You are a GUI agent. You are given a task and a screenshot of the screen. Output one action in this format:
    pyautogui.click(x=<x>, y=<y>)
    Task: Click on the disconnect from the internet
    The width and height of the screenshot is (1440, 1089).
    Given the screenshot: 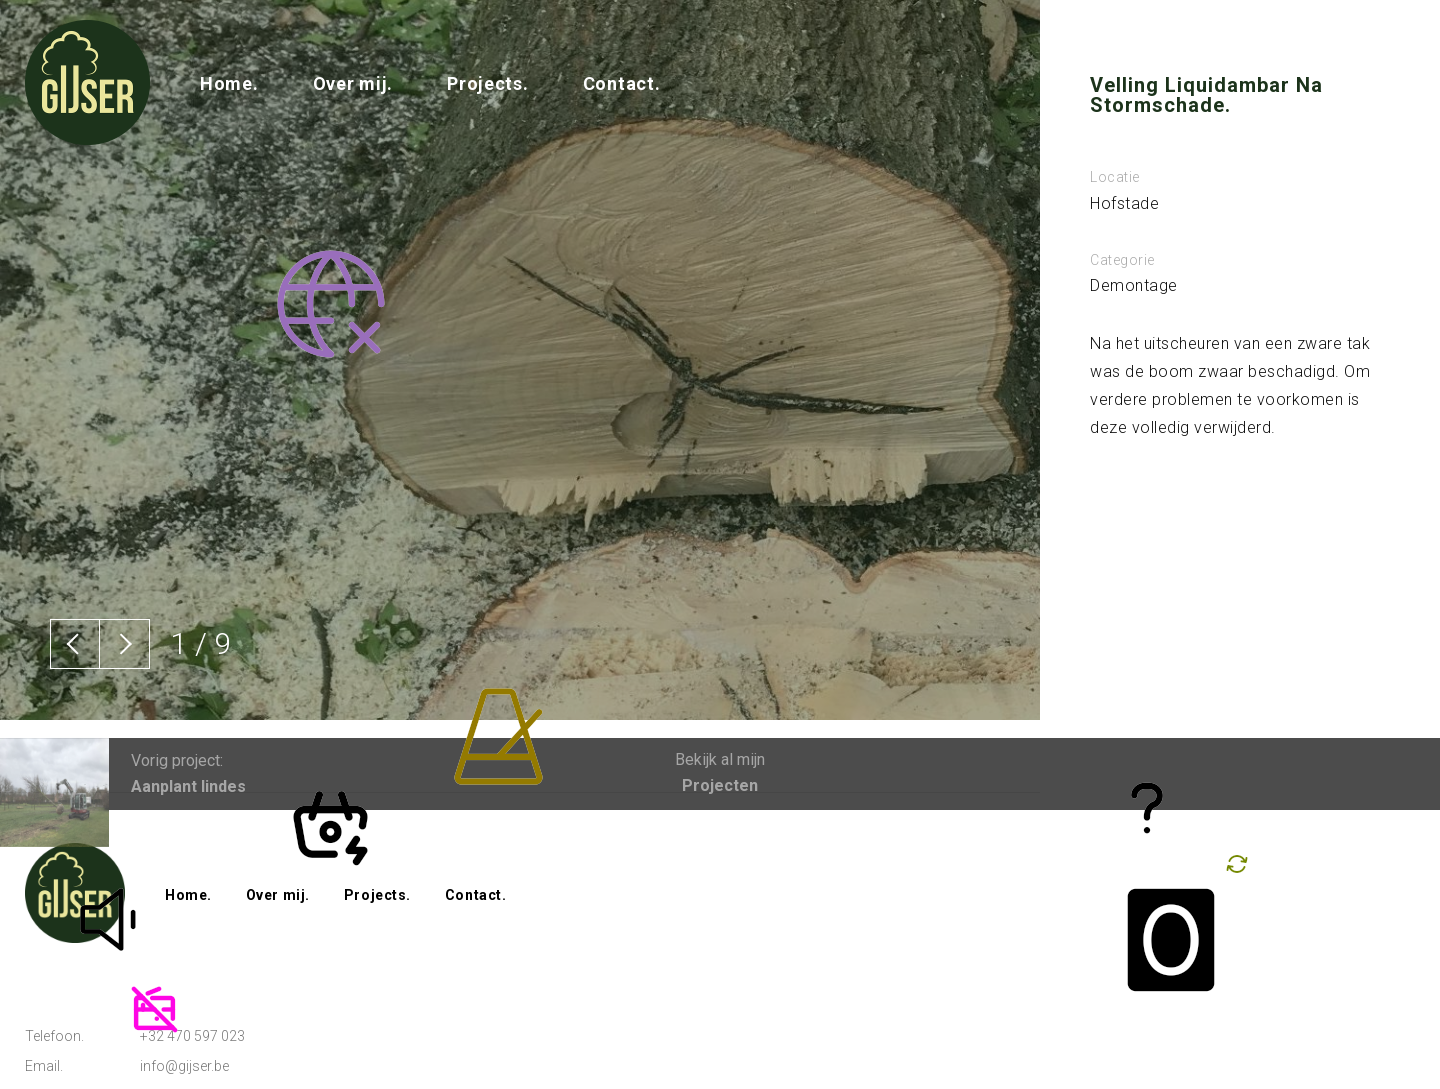 What is the action you would take?
    pyautogui.click(x=331, y=304)
    